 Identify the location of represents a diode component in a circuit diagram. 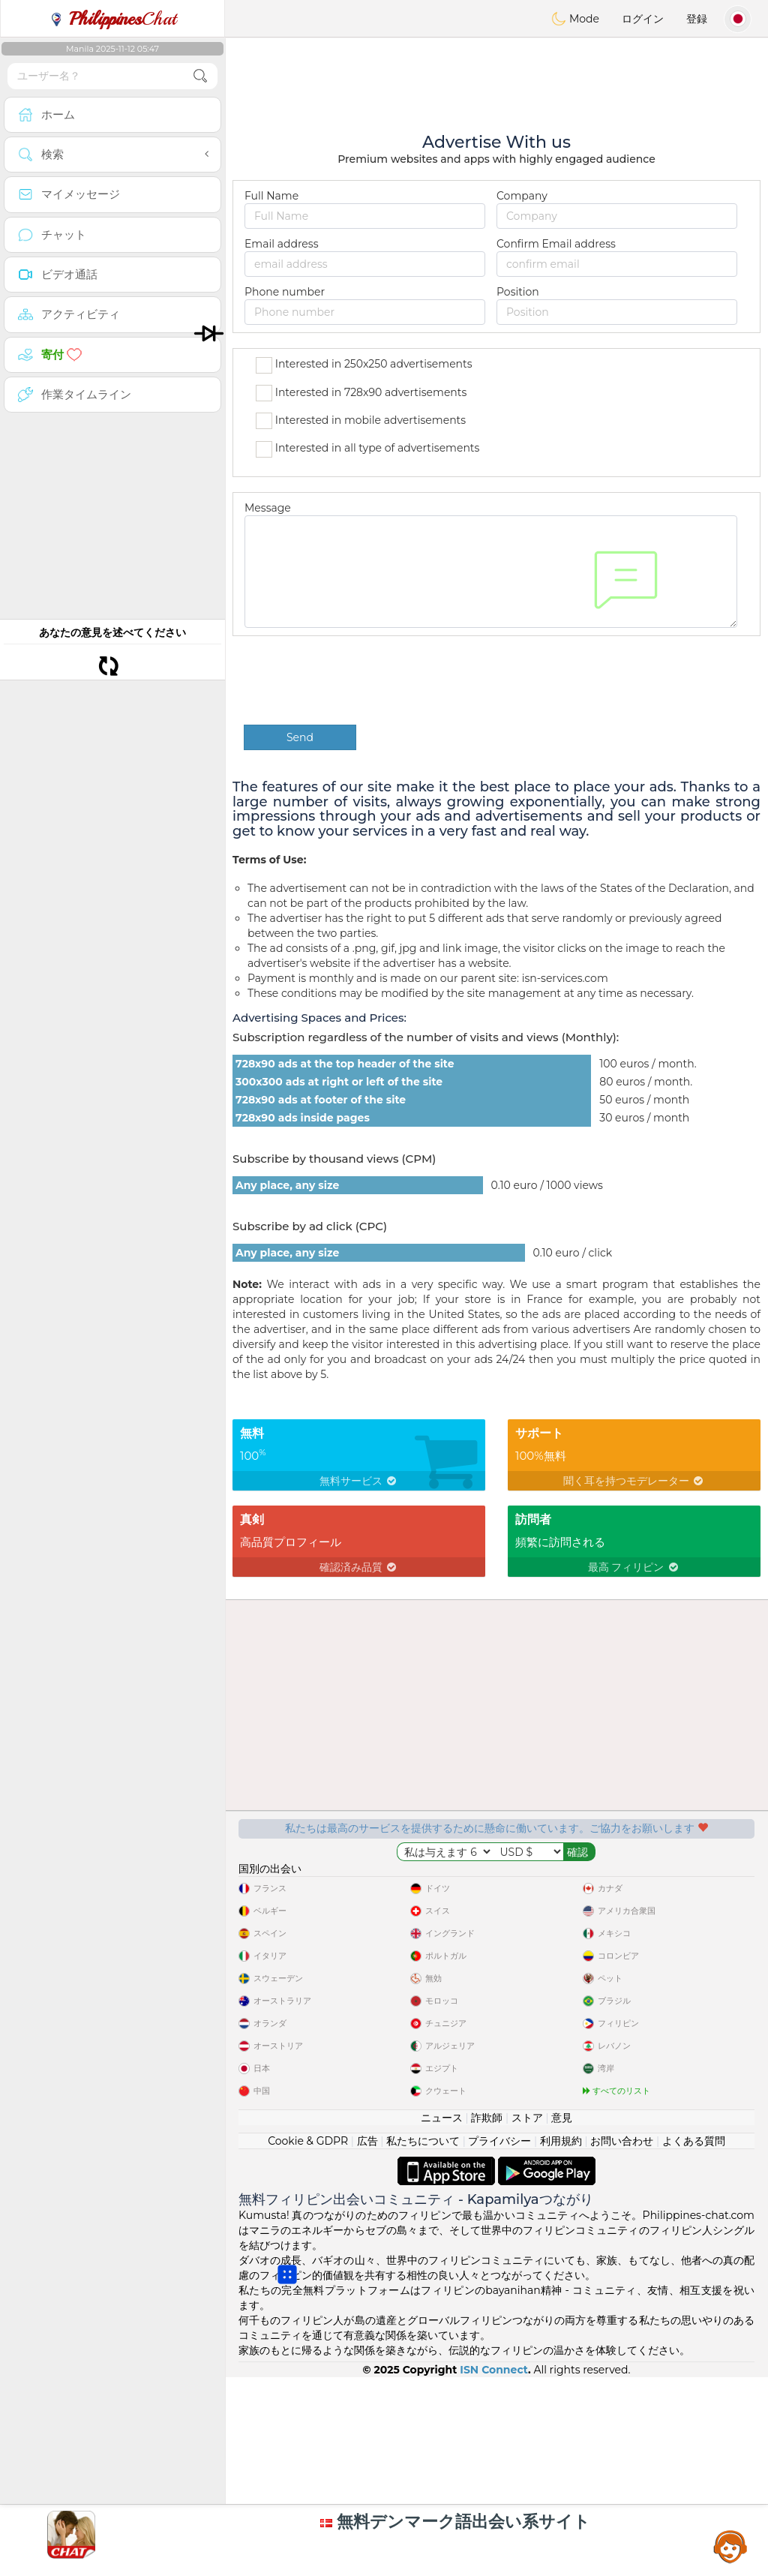
(208, 333).